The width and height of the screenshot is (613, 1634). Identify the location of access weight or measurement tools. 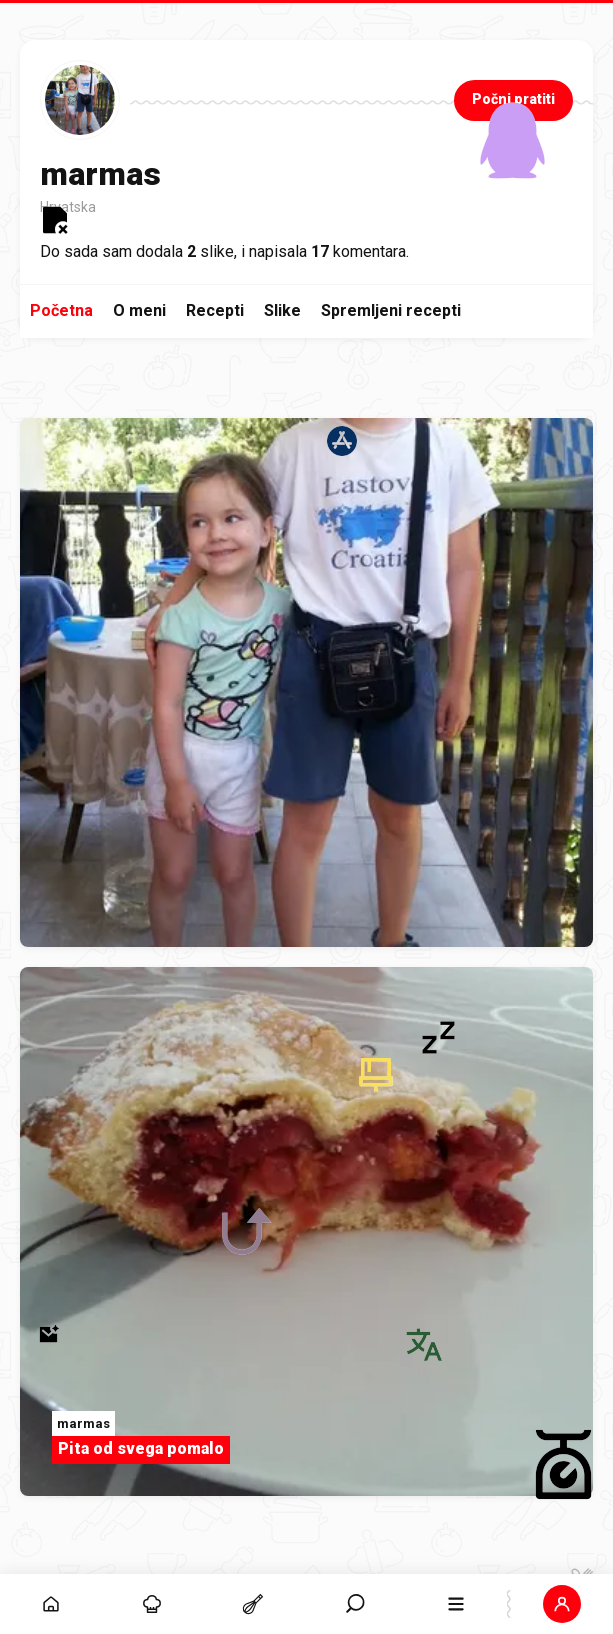
(563, 1464).